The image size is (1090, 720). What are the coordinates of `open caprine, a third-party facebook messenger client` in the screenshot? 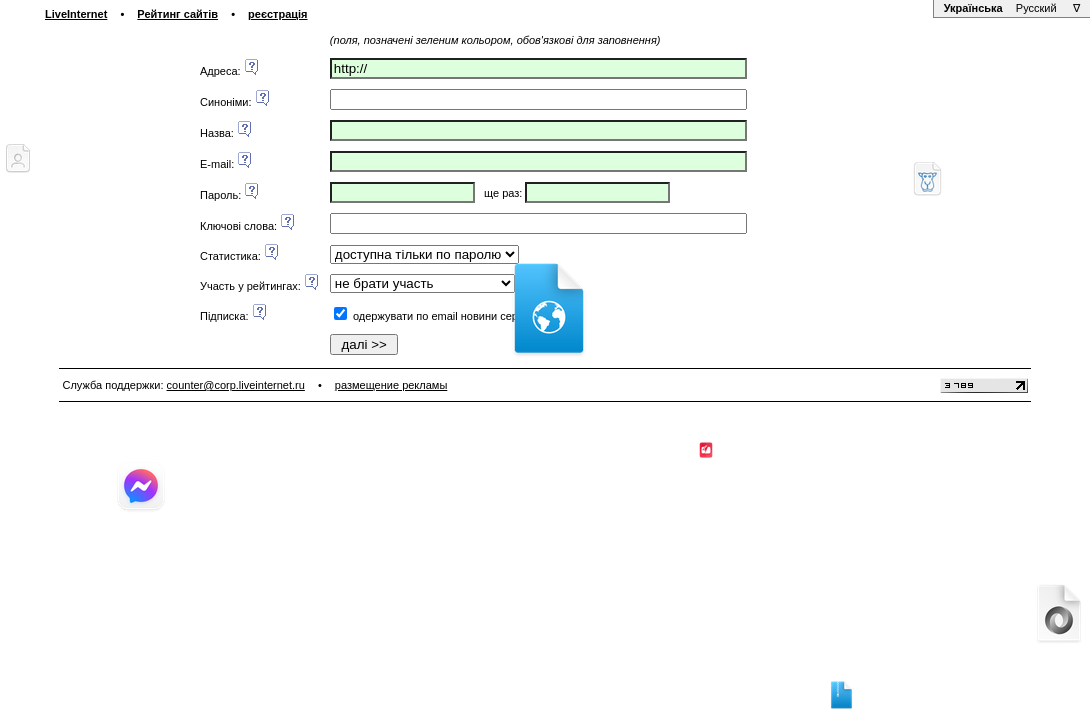 It's located at (141, 486).